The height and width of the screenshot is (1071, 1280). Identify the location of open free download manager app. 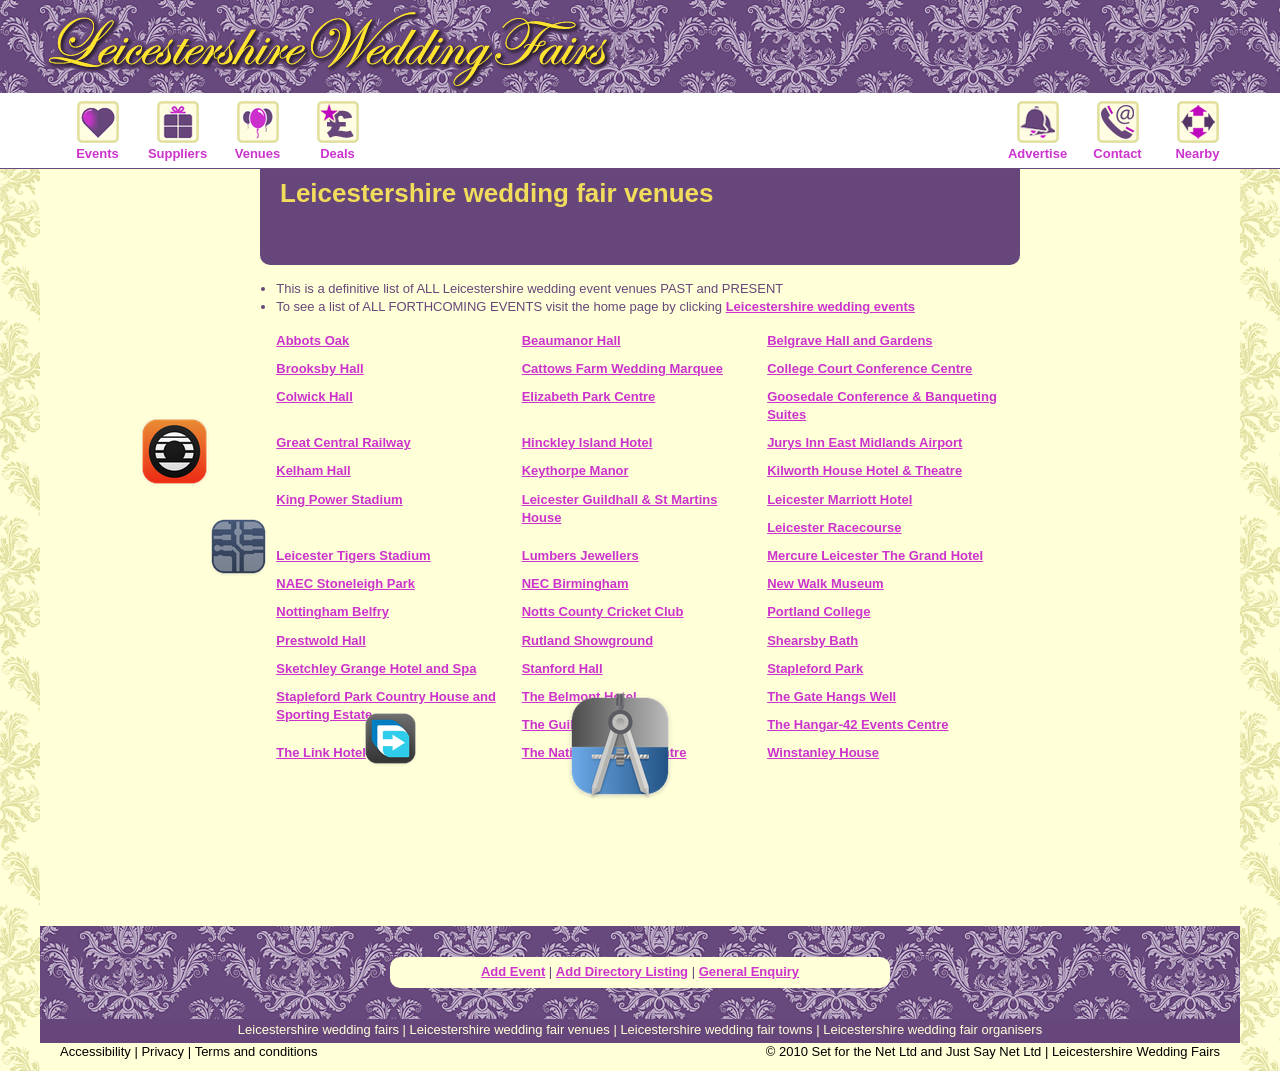
(390, 738).